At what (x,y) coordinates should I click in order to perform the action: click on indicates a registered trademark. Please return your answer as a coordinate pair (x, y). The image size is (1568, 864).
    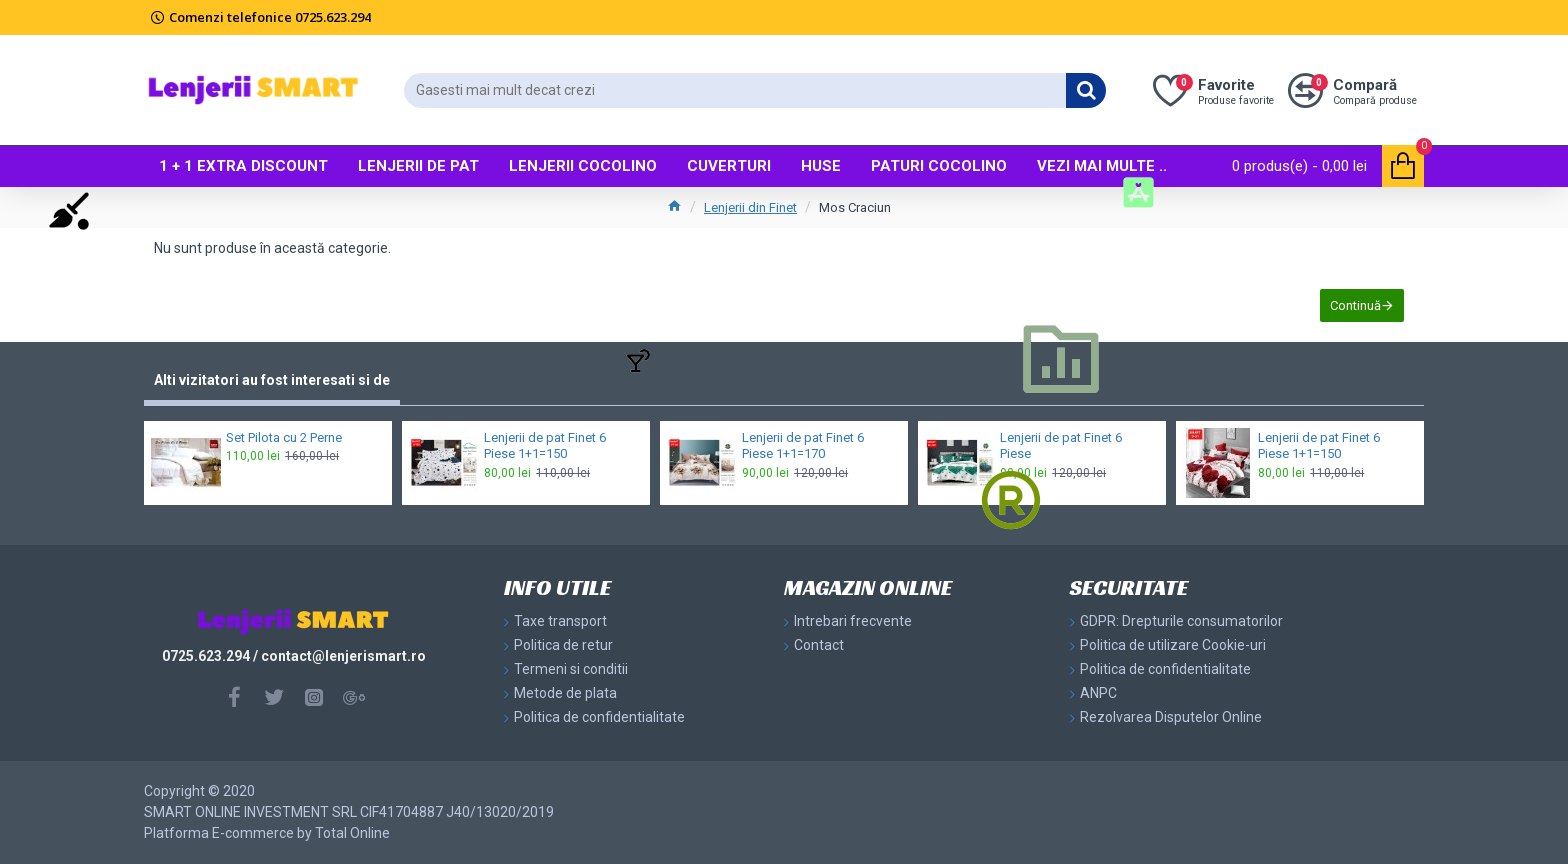
    Looking at the image, I should click on (1011, 500).